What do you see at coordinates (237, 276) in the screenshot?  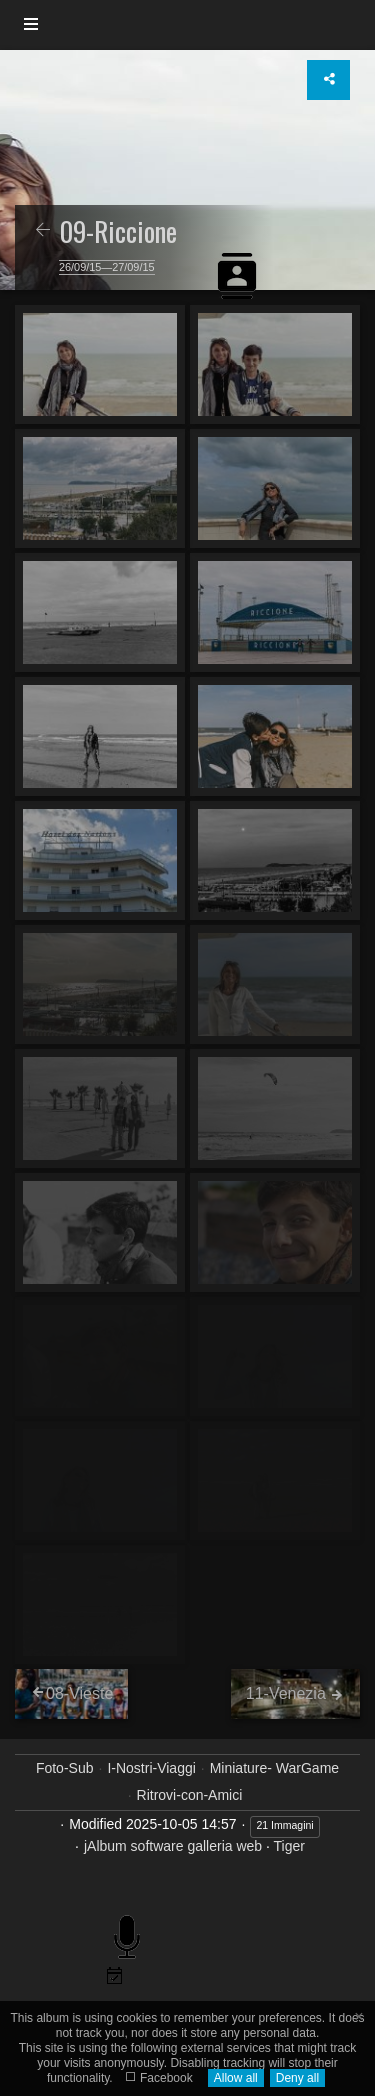 I see `access your contacts list` at bounding box center [237, 276].